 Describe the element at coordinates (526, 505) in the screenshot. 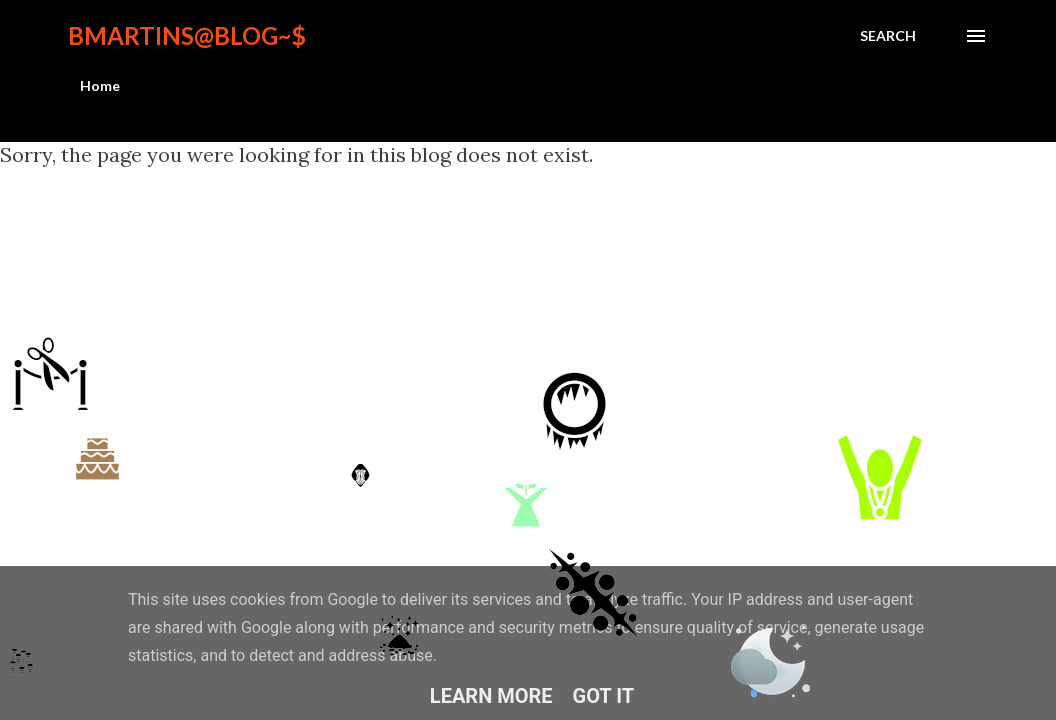

I see `indicates a decision point or branching path` at that location.